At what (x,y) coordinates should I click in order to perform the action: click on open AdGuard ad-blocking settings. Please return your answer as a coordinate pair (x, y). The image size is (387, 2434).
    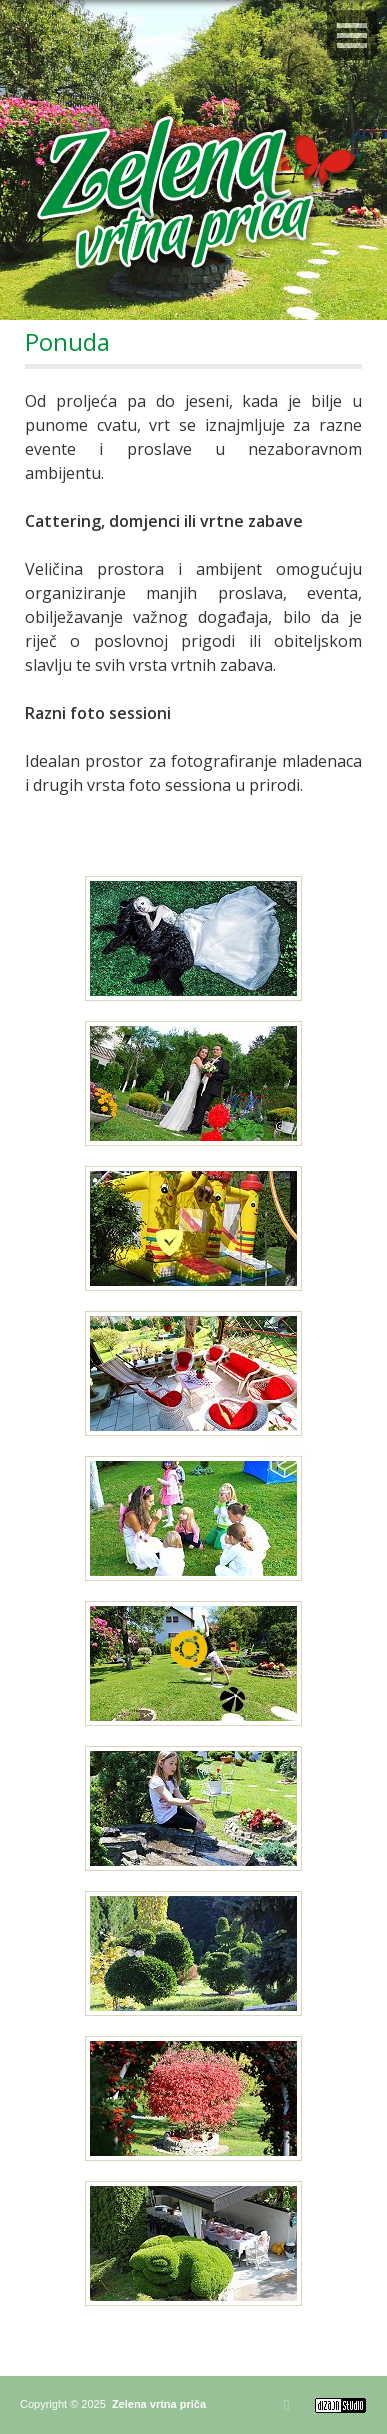
    Looking at the image, I should click on (169, 1242).